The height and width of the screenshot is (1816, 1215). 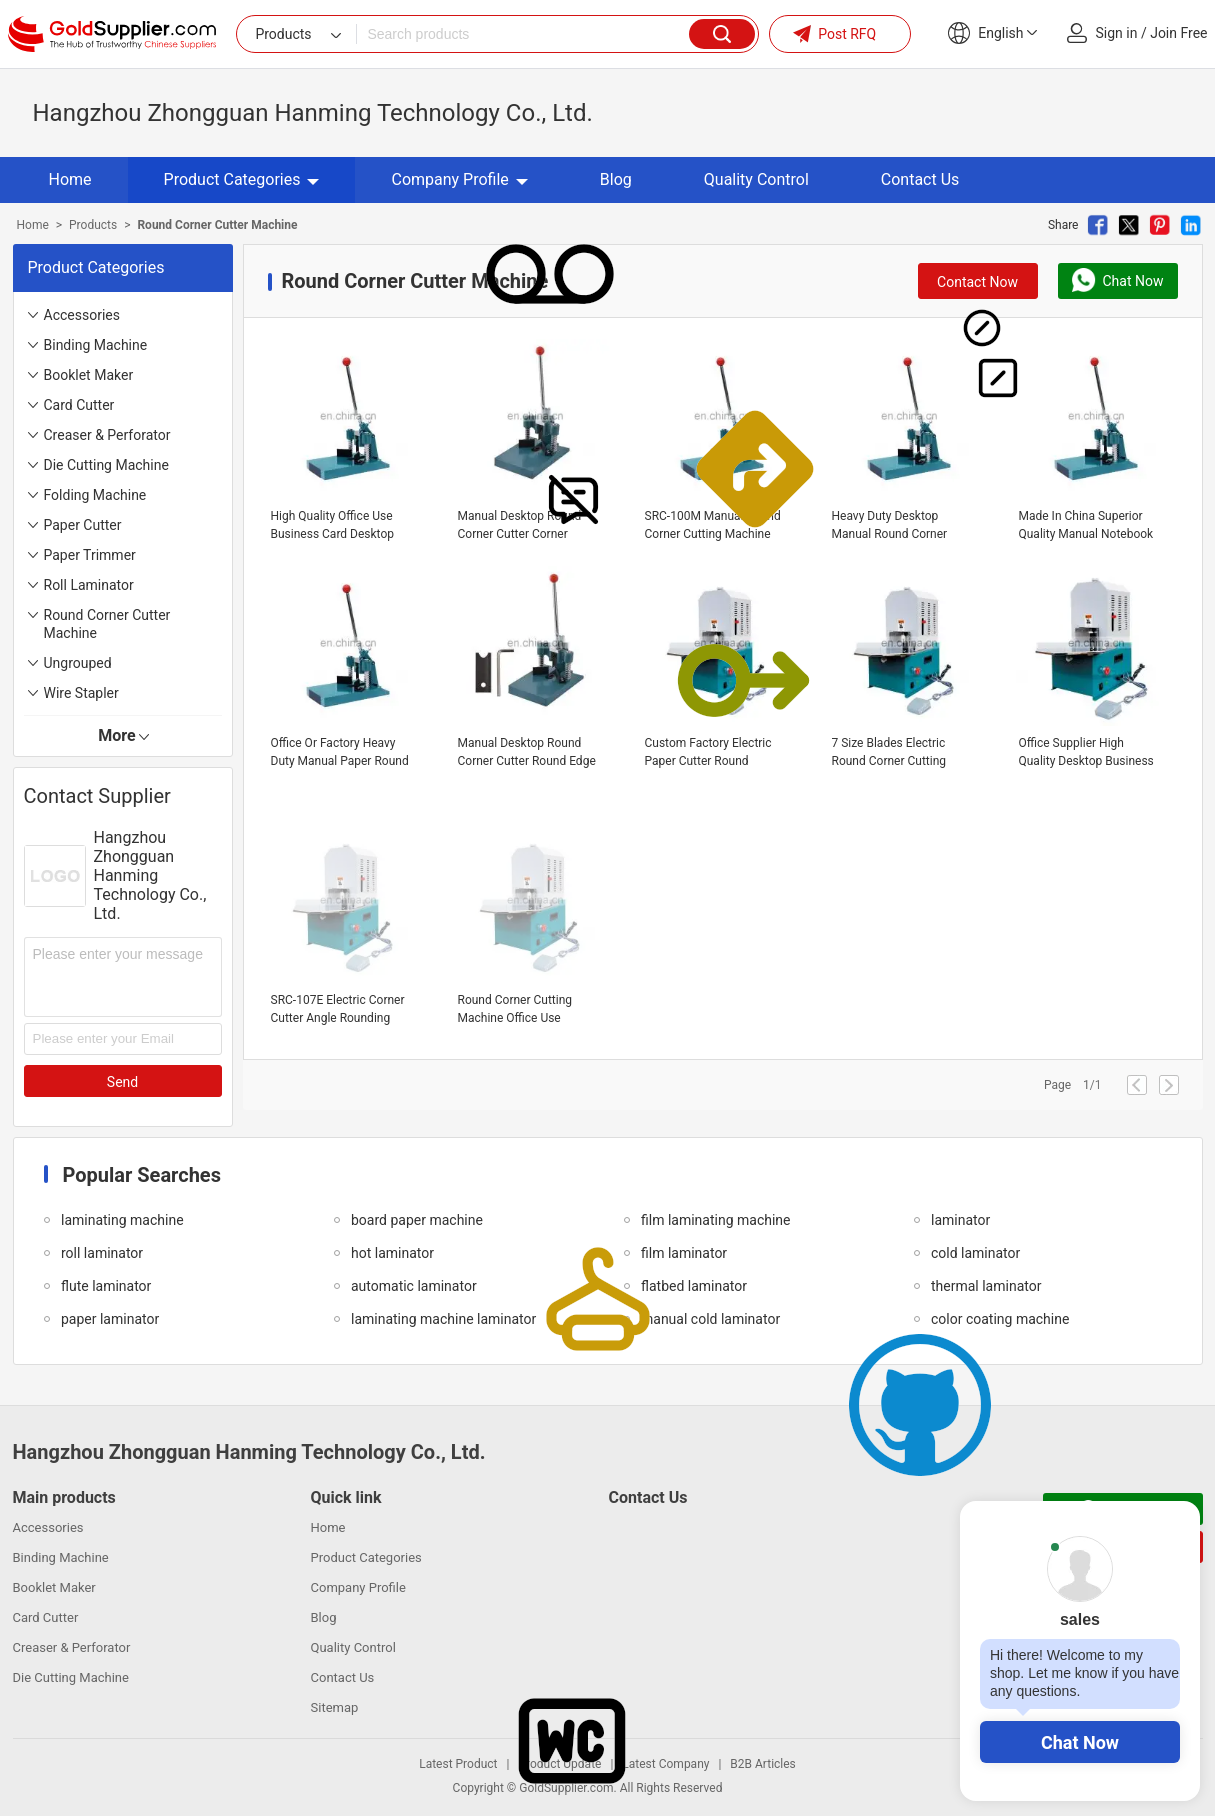 What do you see at coordinates (998, 378) in the screenshot?
I see `indicates a blocked or prohibited action` at bounding box center [998, 378].